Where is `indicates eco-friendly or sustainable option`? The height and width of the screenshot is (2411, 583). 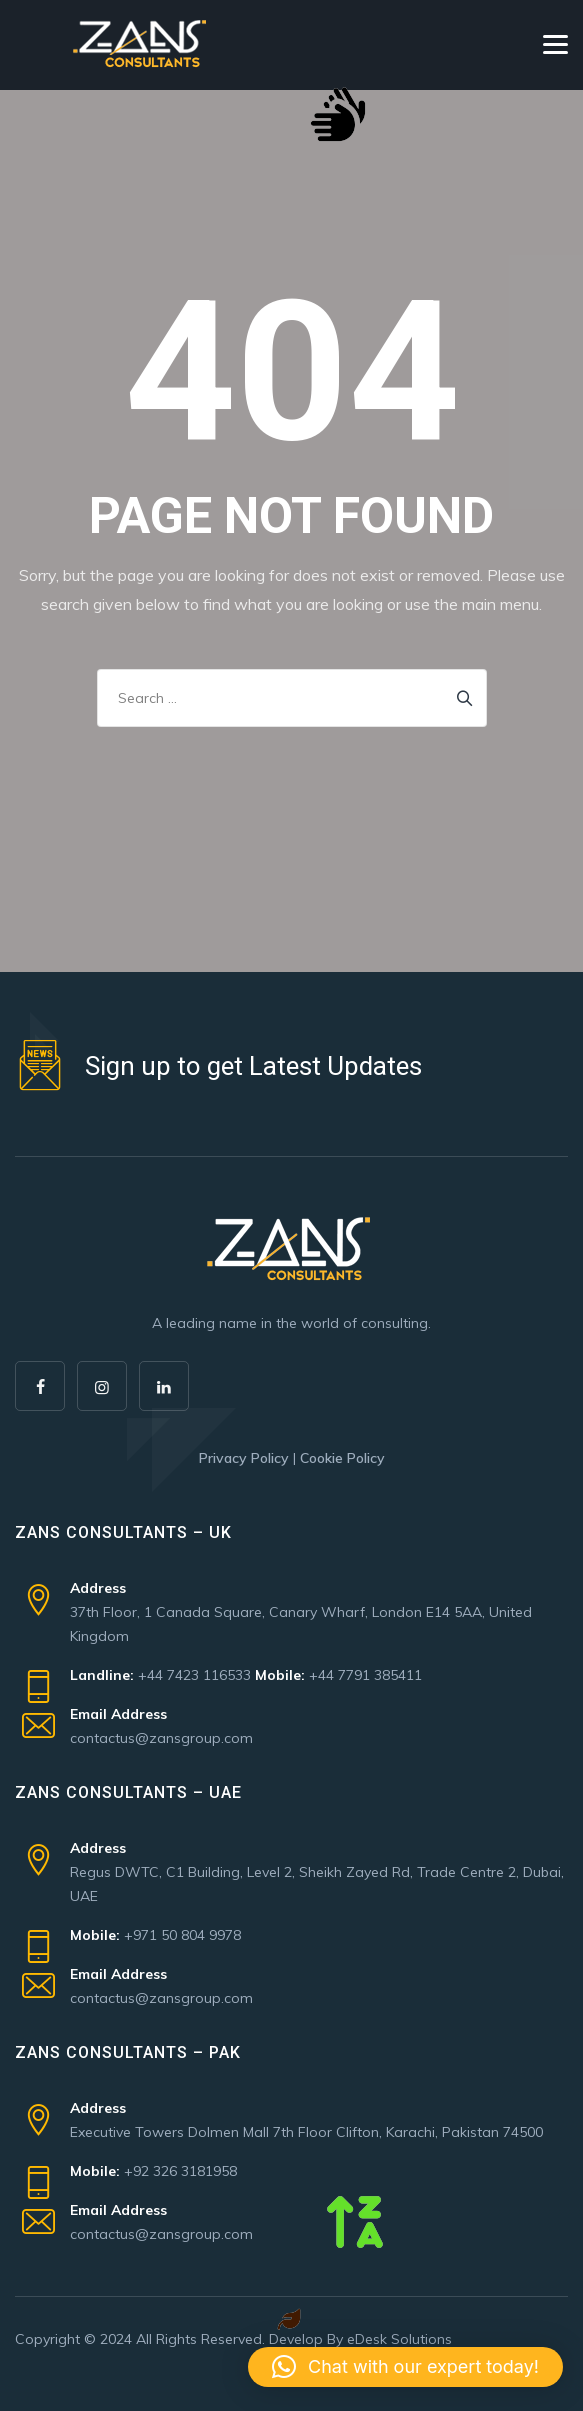
indicates eco-friendly or sustainable option is located at coordinates (289, 2320).